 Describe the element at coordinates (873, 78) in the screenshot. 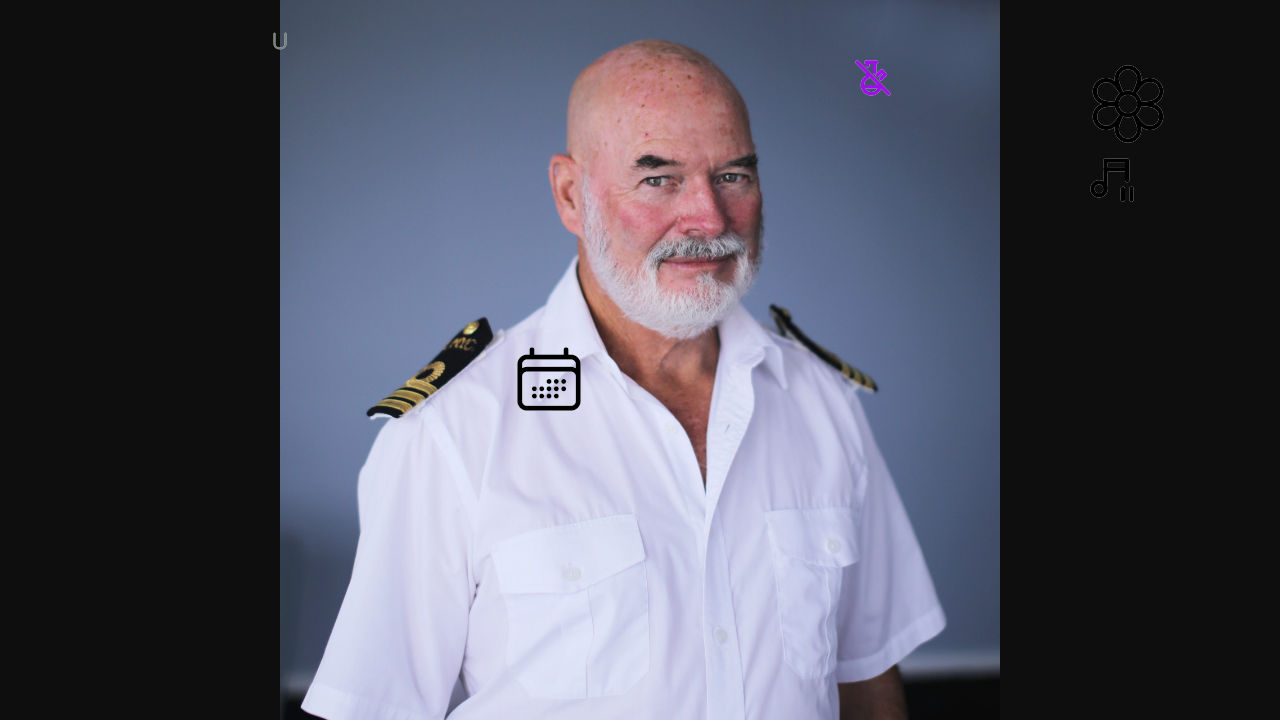

I see `indicates smoking/bong use is prohibited` at that location.